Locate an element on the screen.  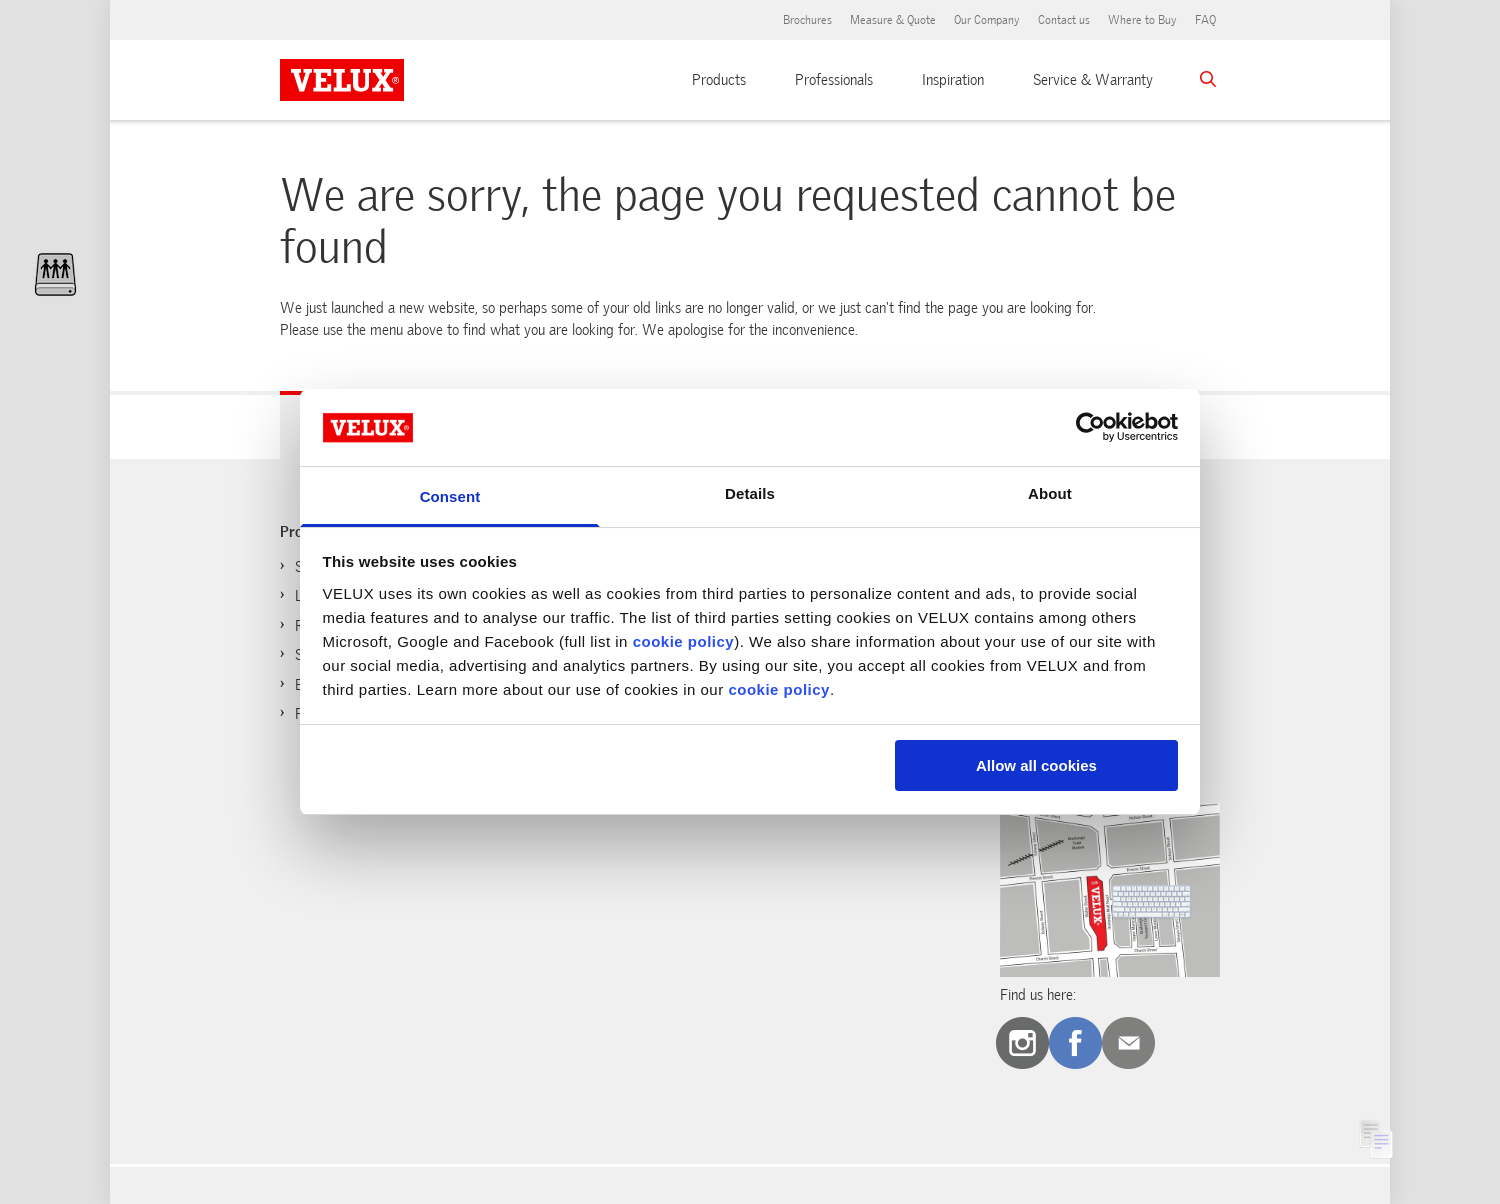
copy selected content to clipboard is located at coordinates (1376, 1139).